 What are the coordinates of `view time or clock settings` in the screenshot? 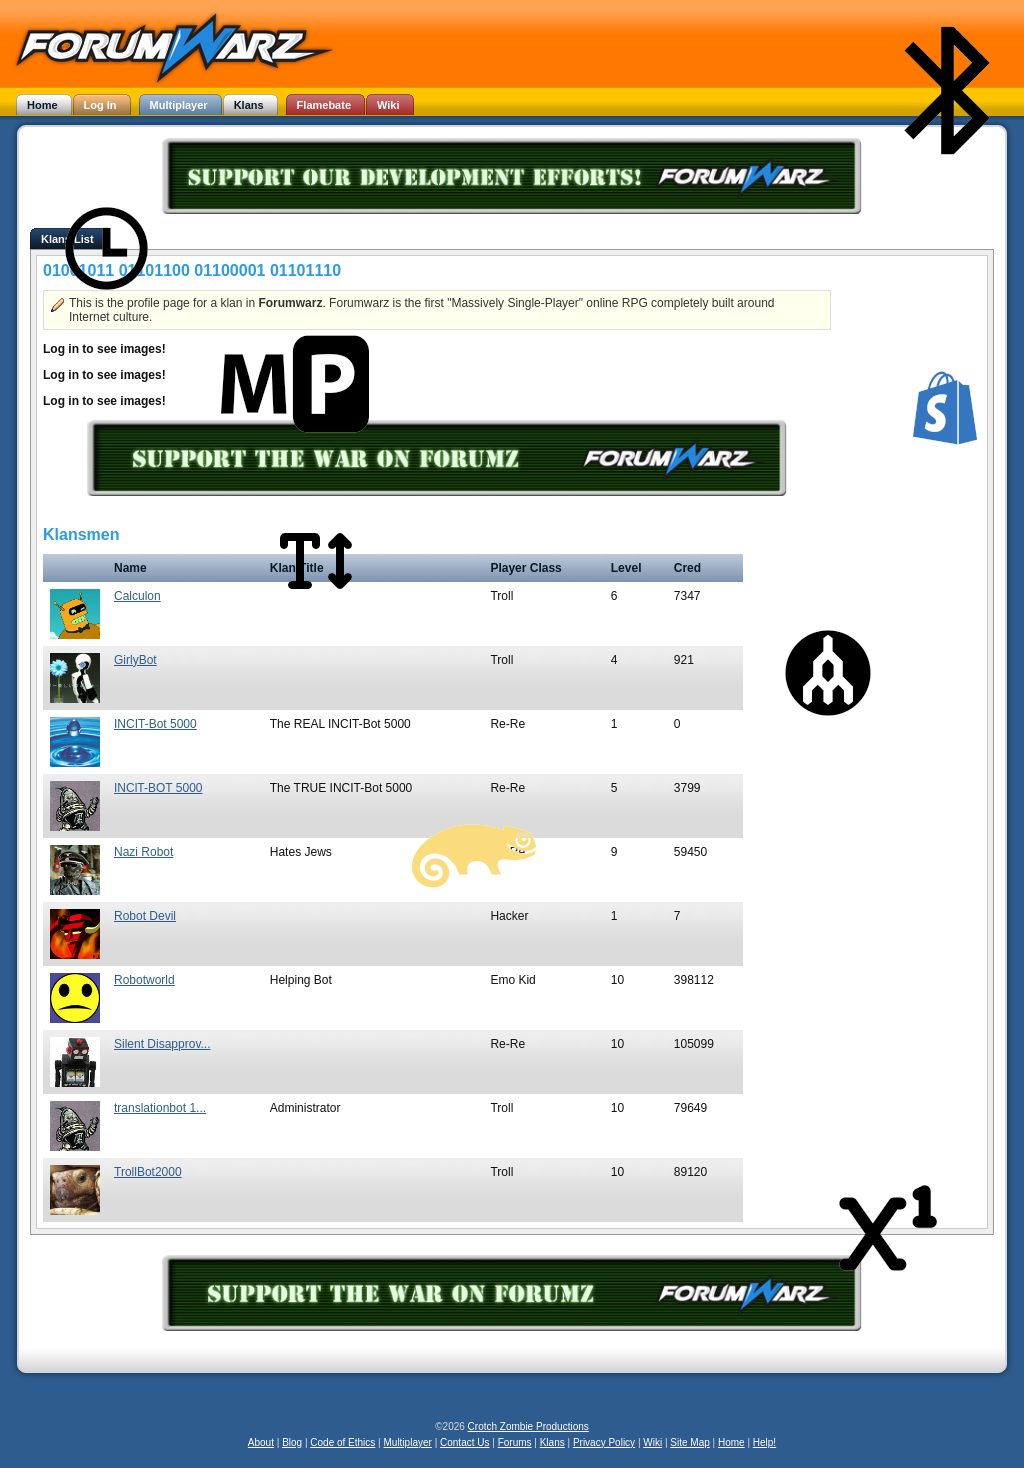 It's located at (106, 248).